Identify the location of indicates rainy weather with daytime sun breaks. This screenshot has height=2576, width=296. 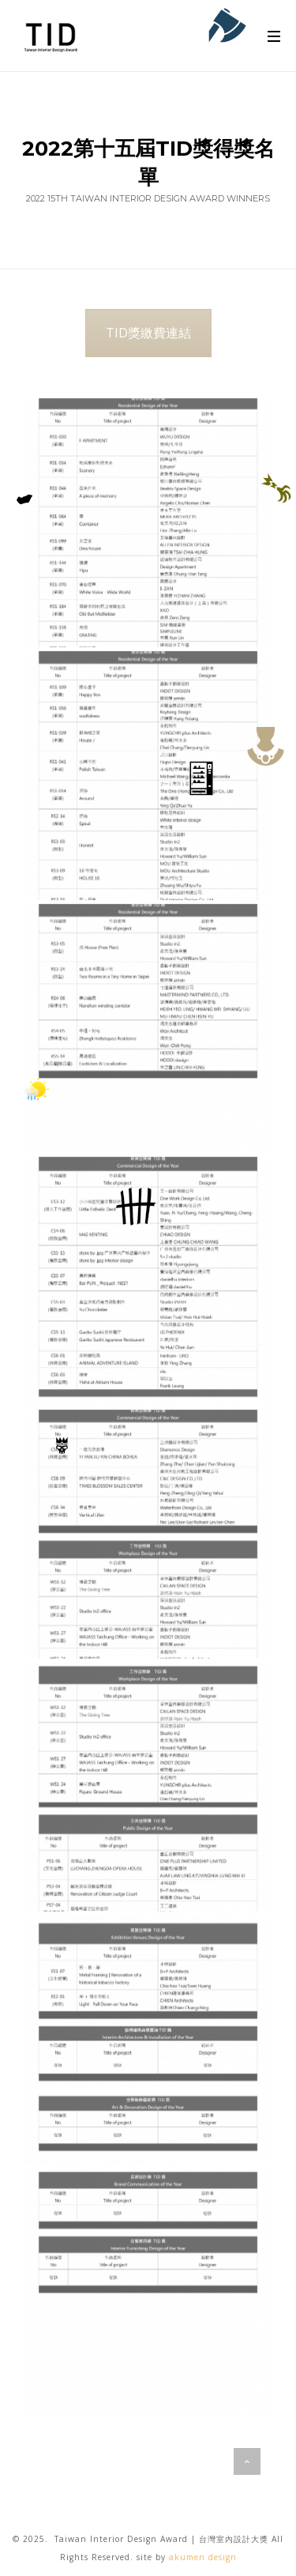
(36, 1089).